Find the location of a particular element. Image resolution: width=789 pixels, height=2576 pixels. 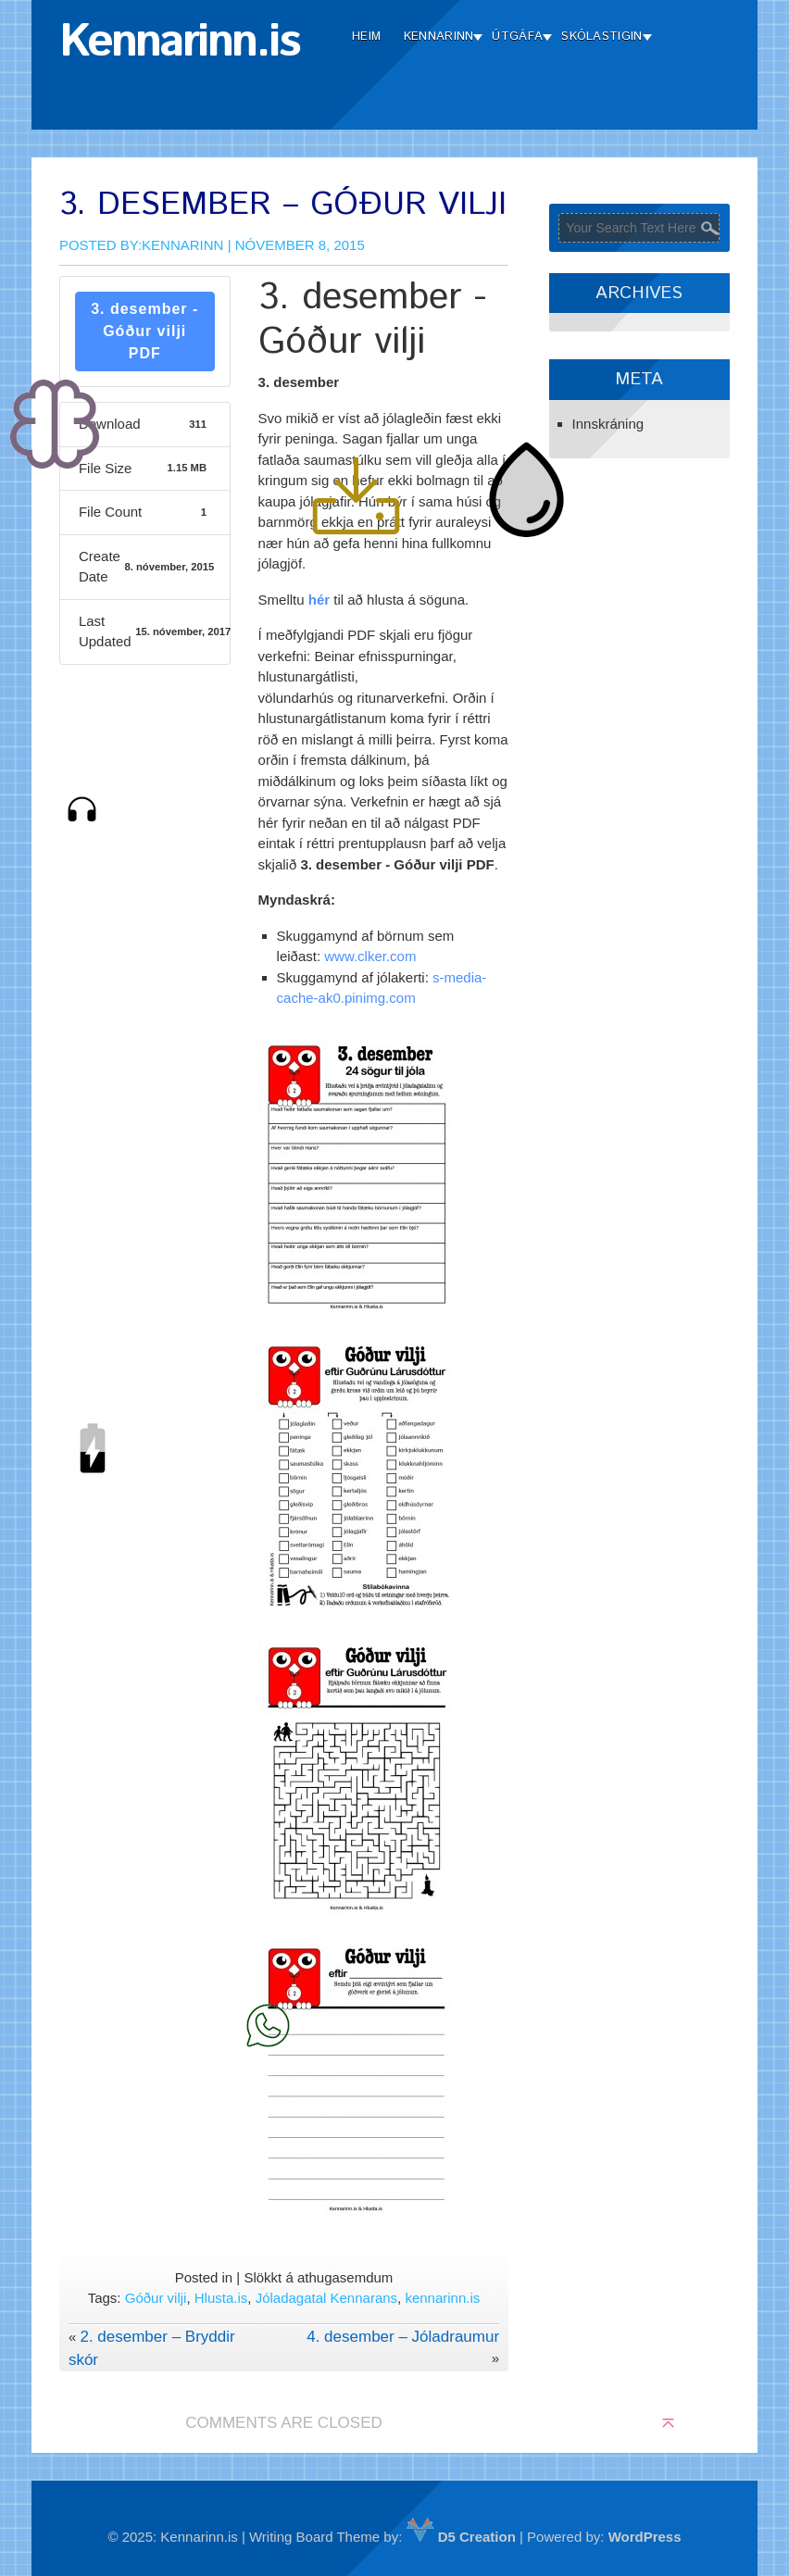

open whatsapp messaging app is located at coordinates (268, 2025).